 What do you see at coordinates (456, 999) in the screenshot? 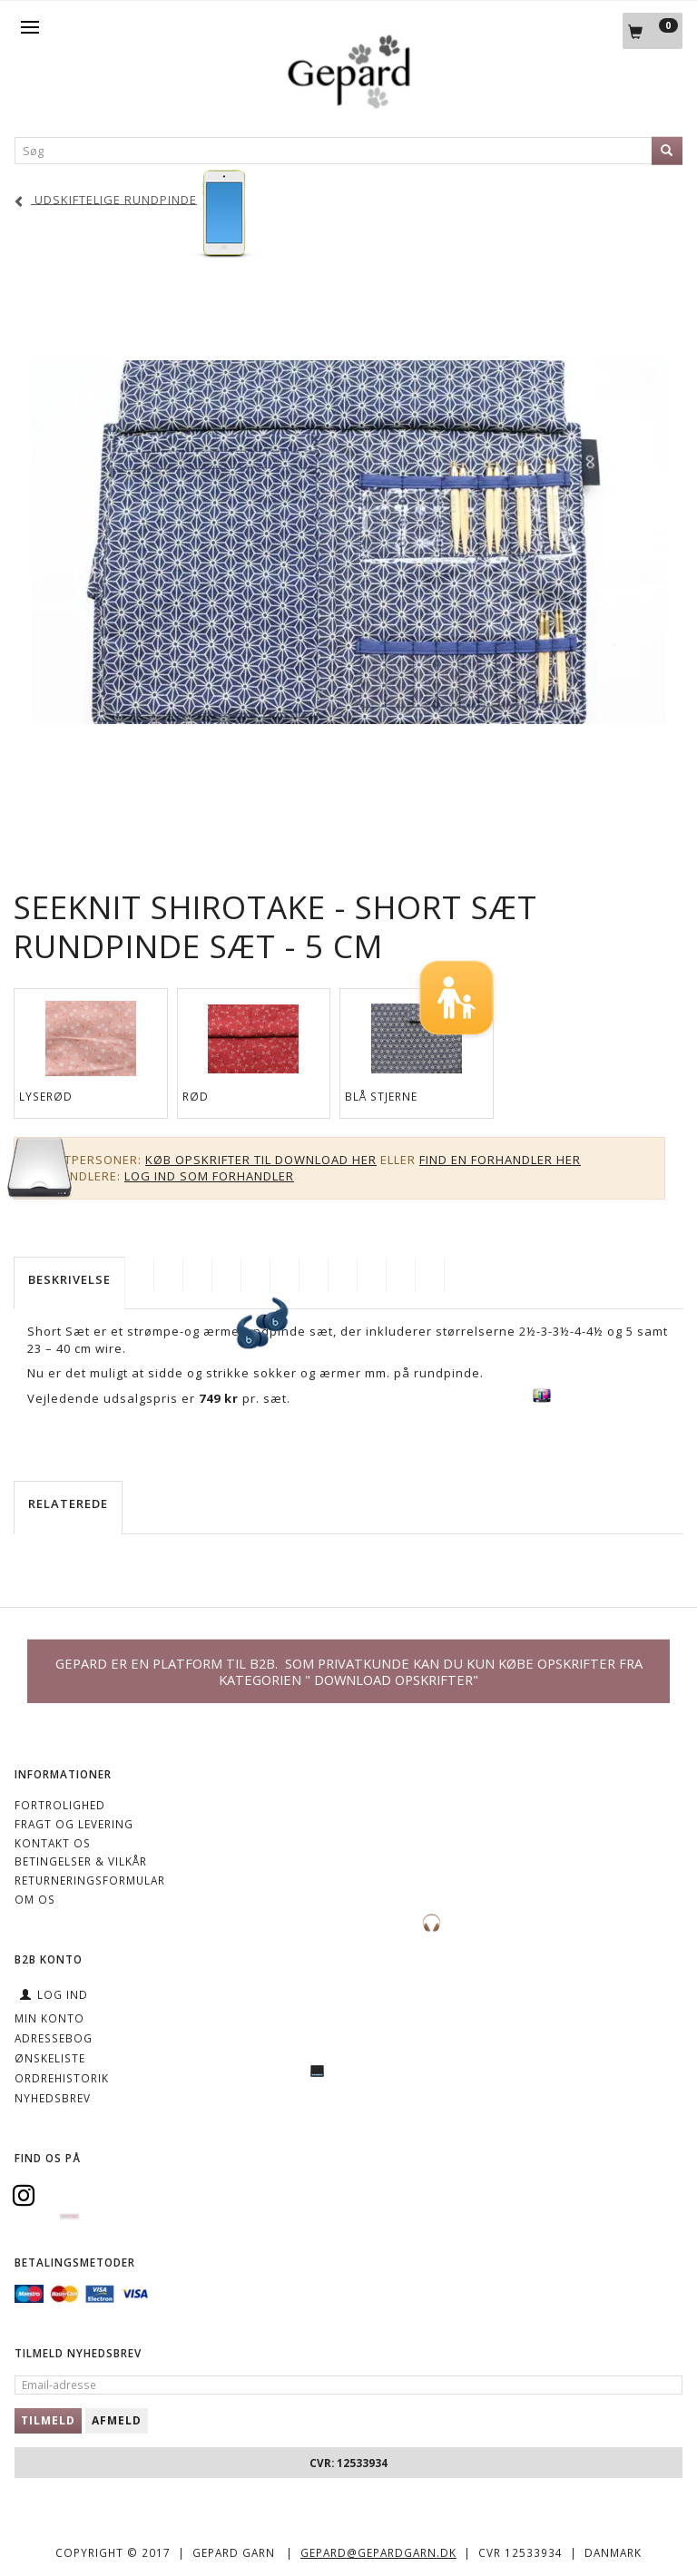
I see `access parental controls settings` at bounding box center [456, 999].